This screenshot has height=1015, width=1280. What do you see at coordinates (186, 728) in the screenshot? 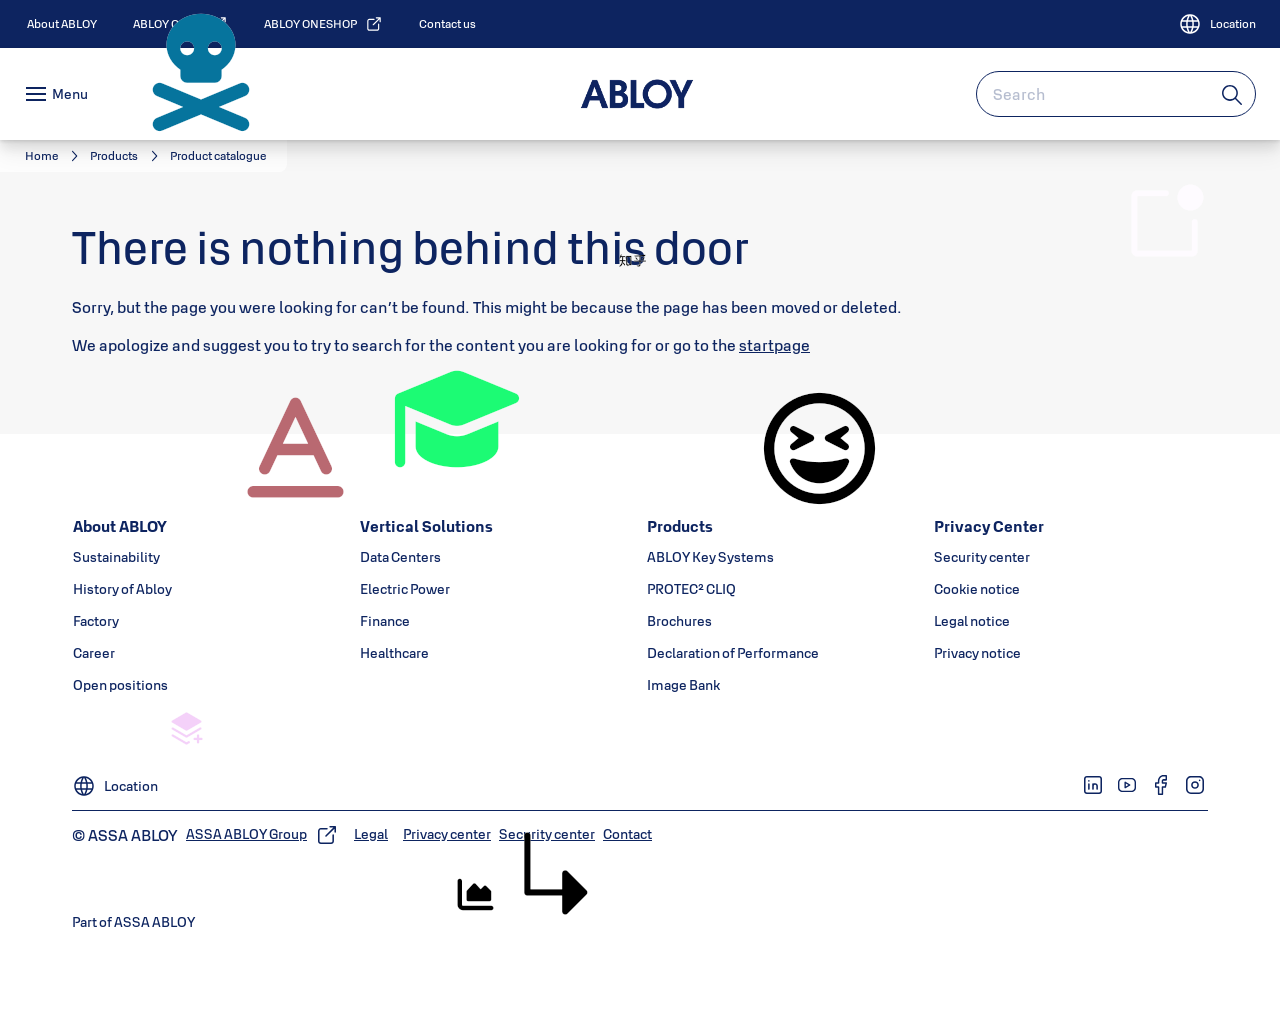
I see `add a new layer to the stack` at bounding box center [186, 728].